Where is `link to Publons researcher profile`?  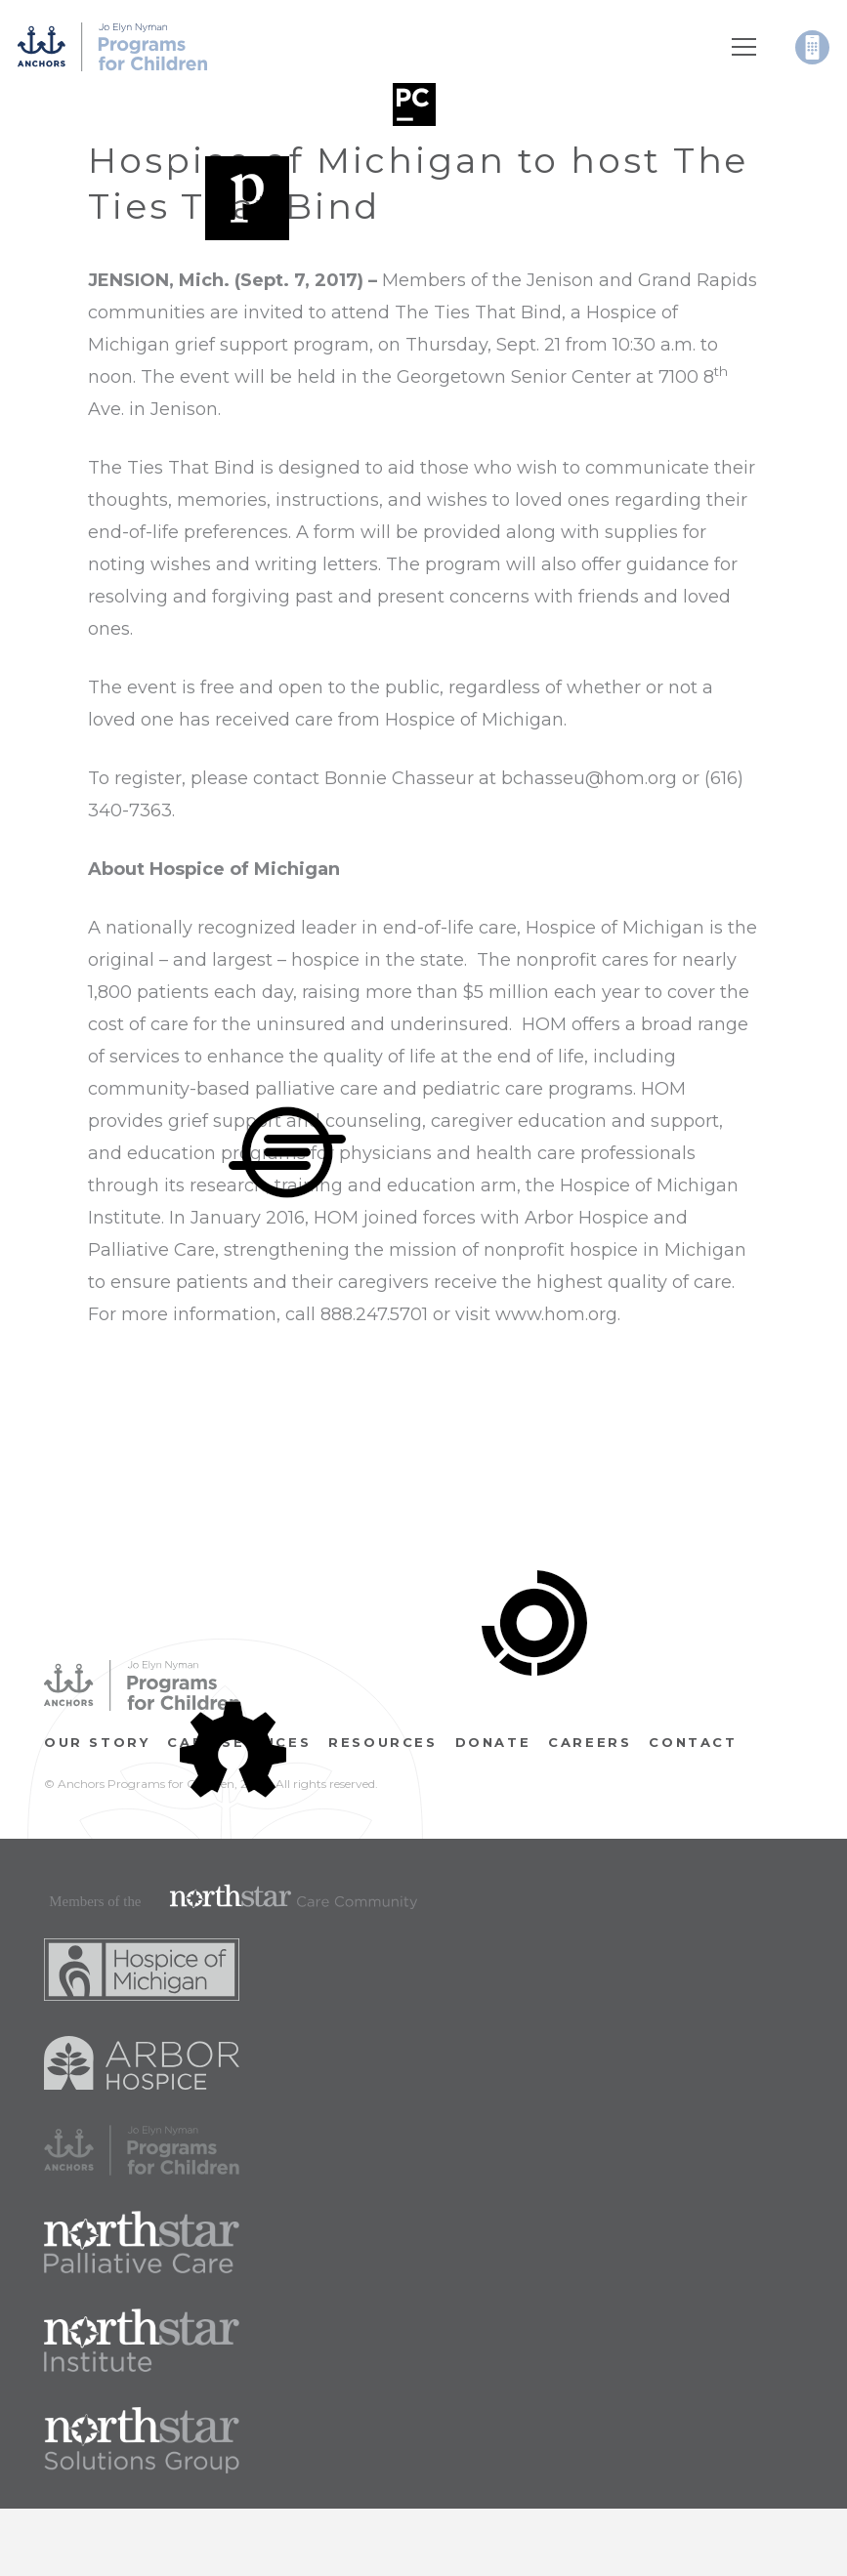 link to Publons researcher profile is located at coordinates (247, 198).